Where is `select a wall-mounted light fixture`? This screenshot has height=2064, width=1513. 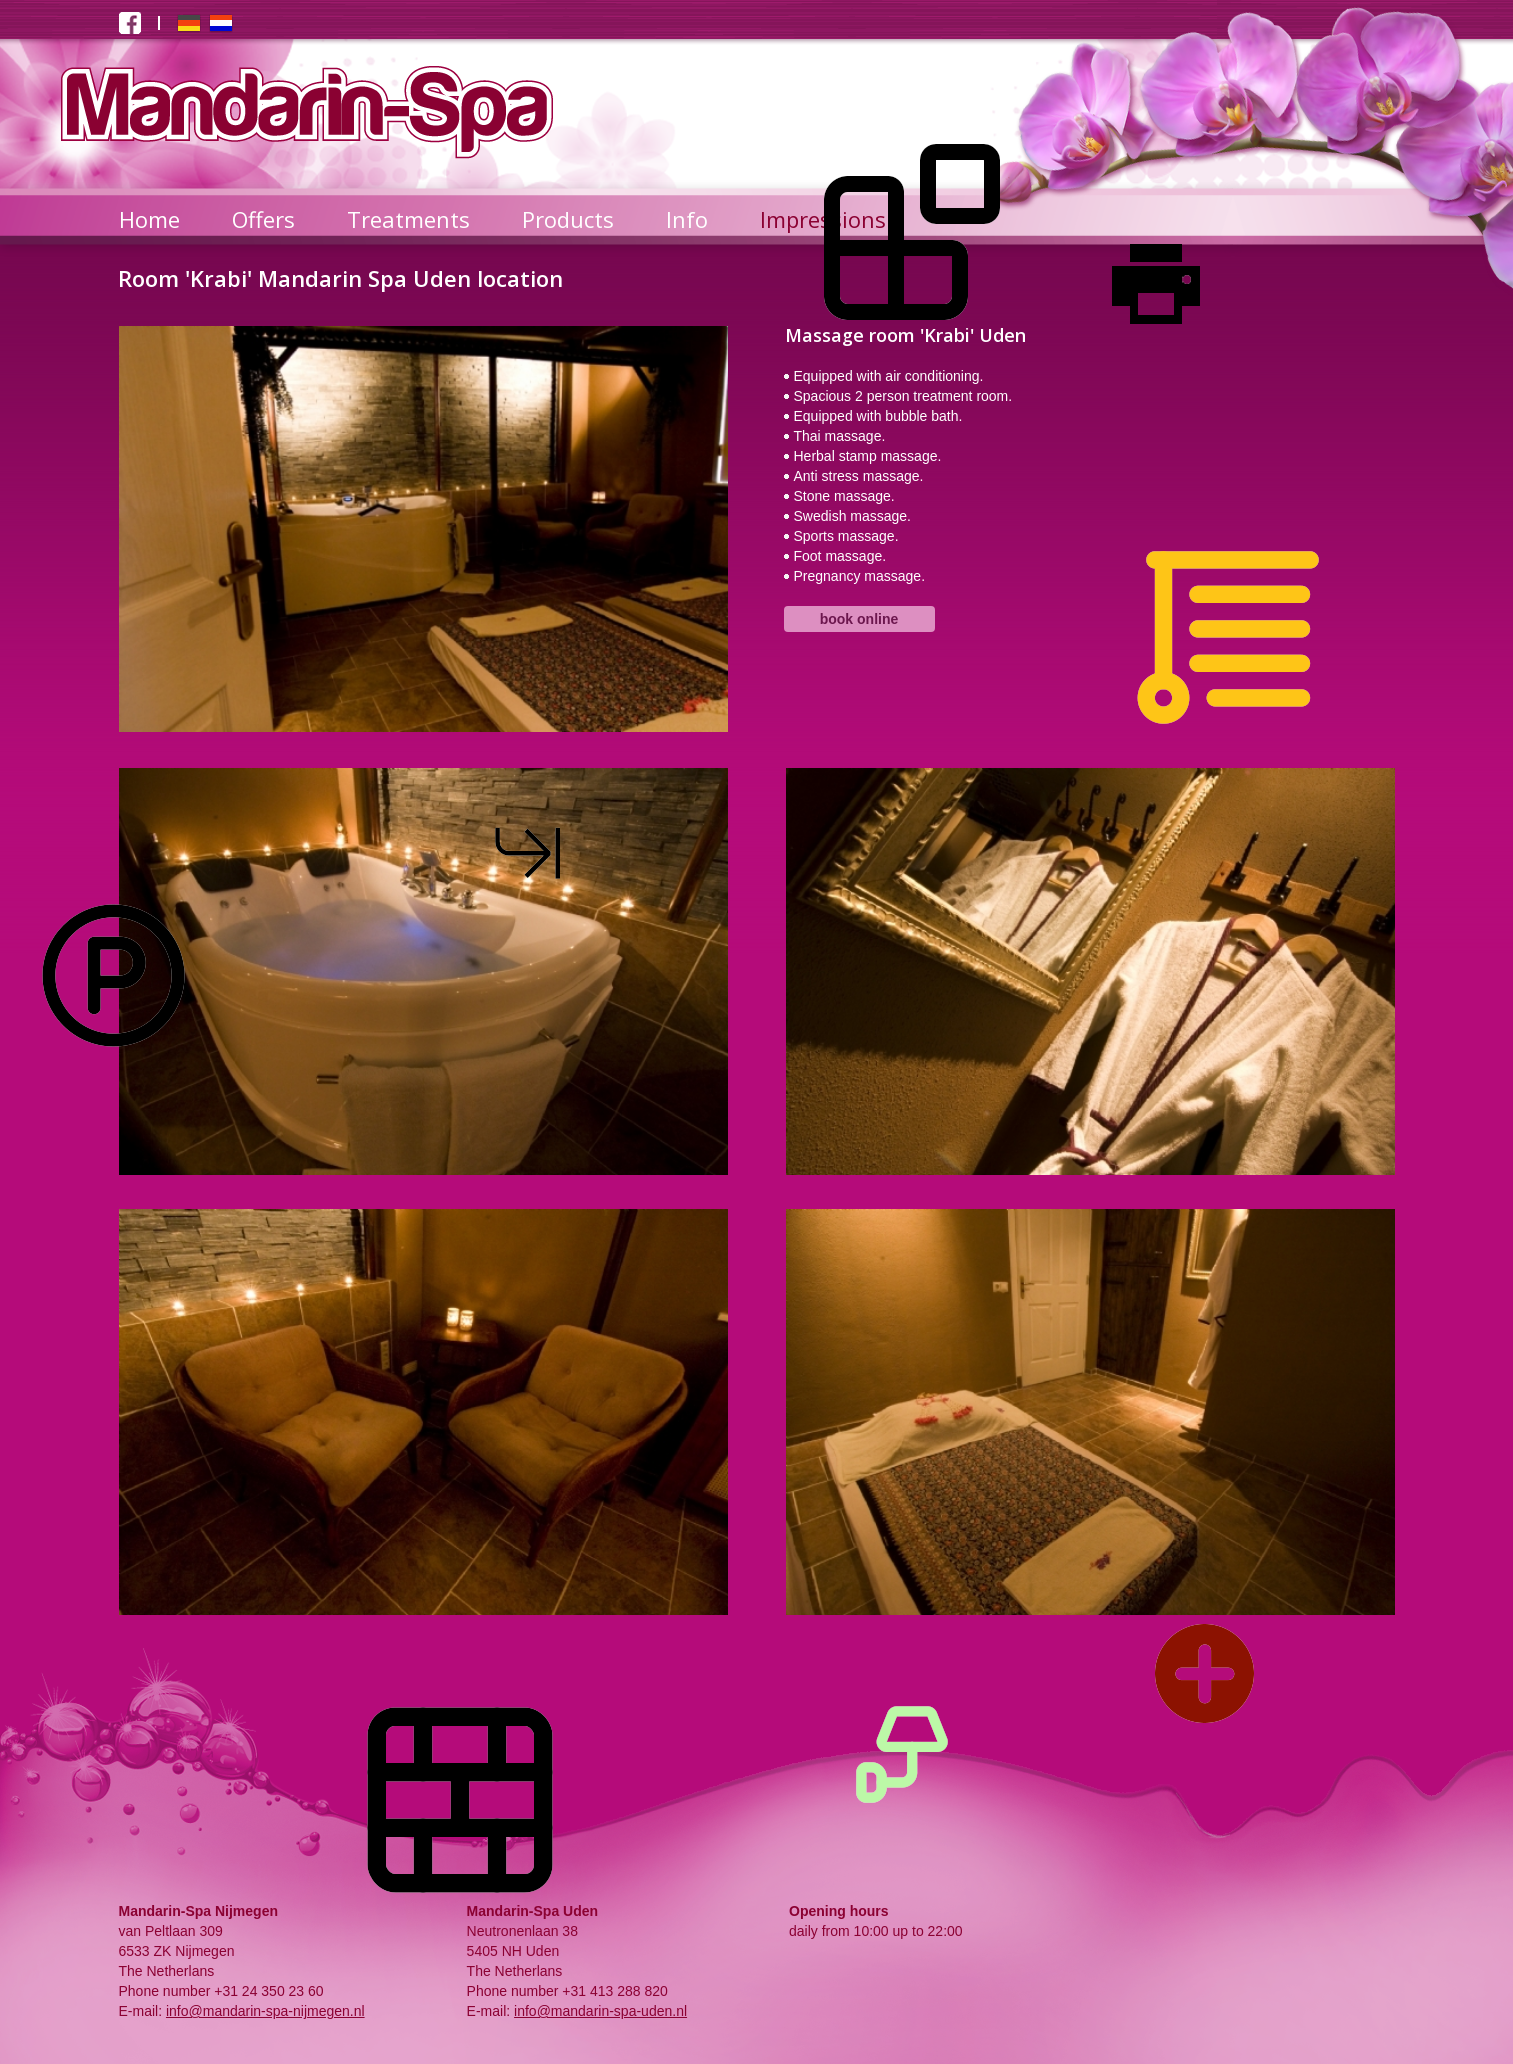 select a wall-mounted light fixture is located at coordinates (902, 1752).